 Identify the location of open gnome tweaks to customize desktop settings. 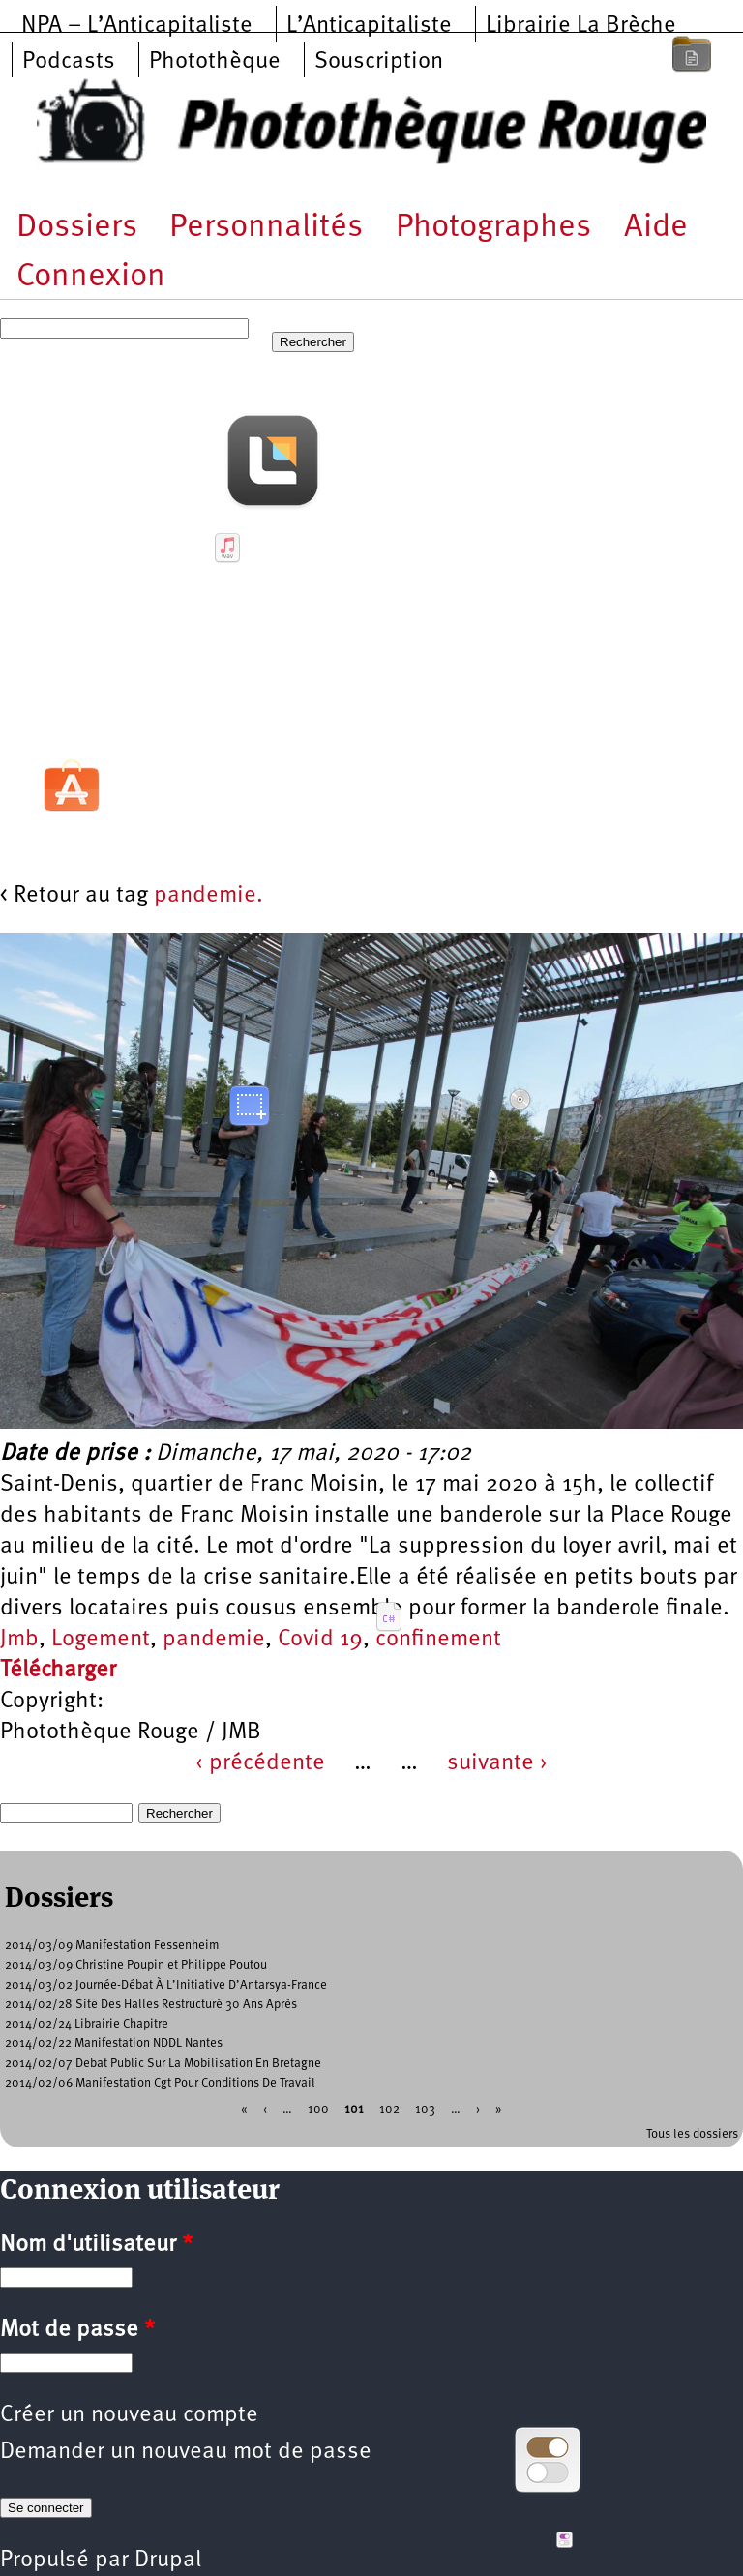
(548, 2460).